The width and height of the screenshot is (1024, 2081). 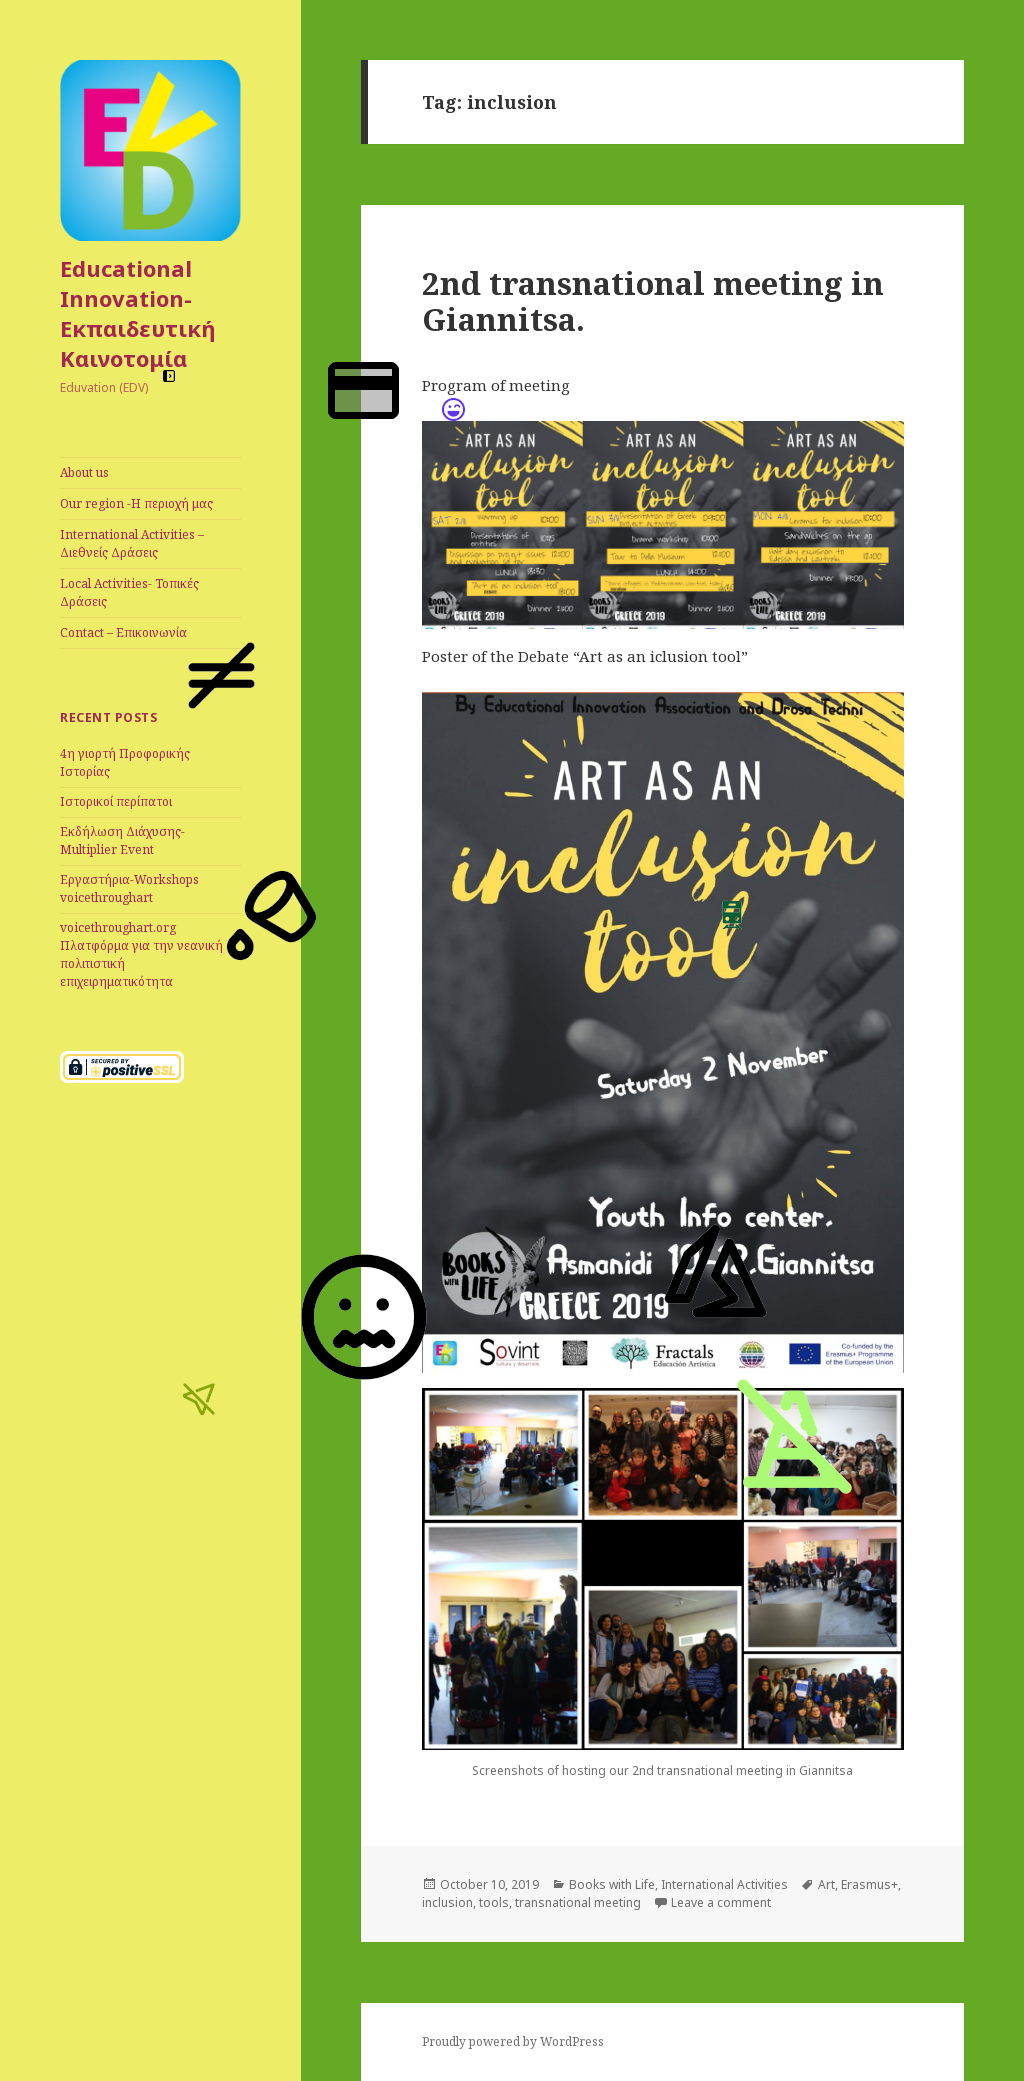 What do you see at coordinates (271, 915) in the screenshot?
I see `select a fill color` at bounding box center [271, 915].